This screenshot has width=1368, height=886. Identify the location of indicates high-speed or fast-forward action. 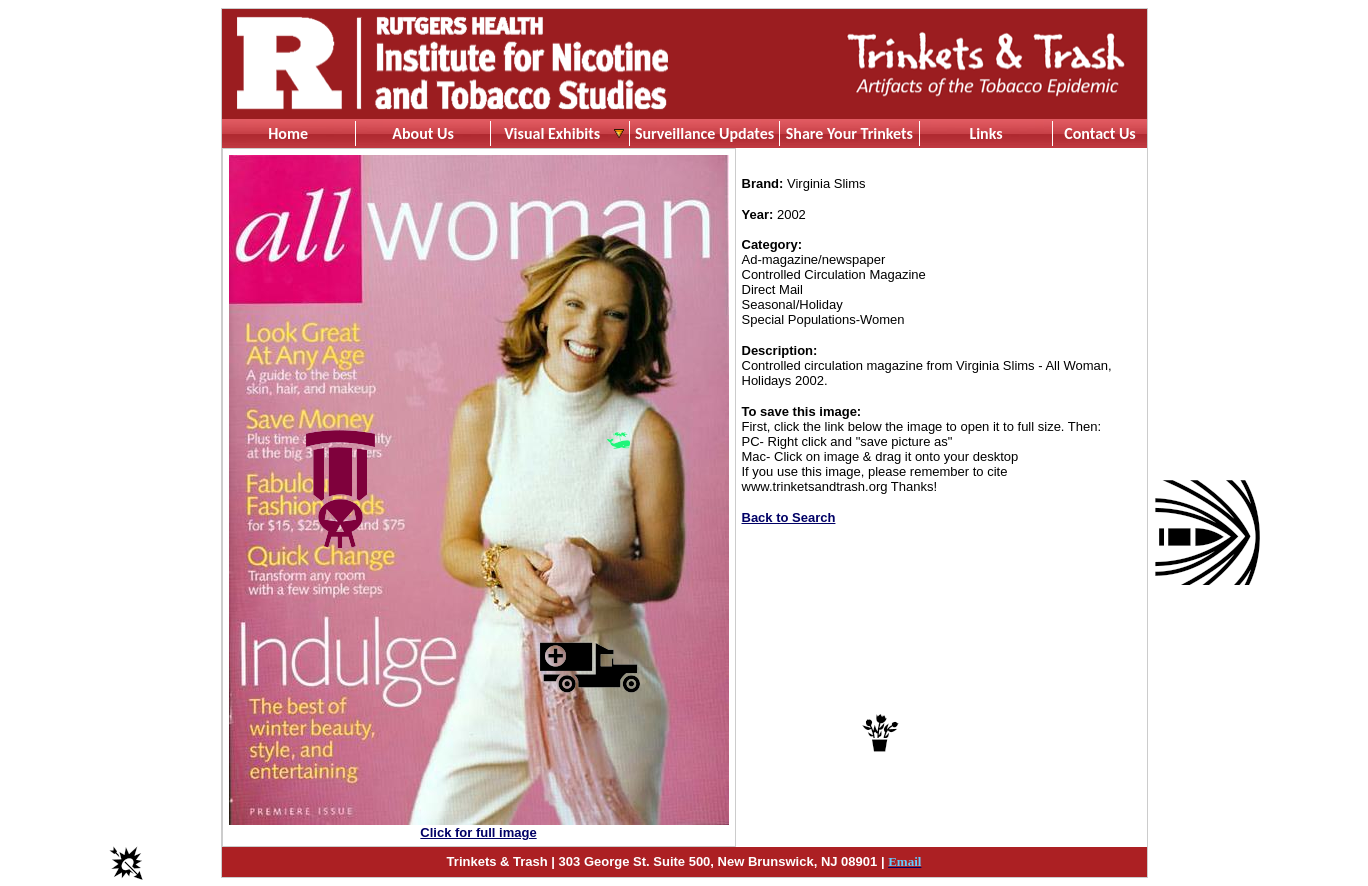
(1207, 532).